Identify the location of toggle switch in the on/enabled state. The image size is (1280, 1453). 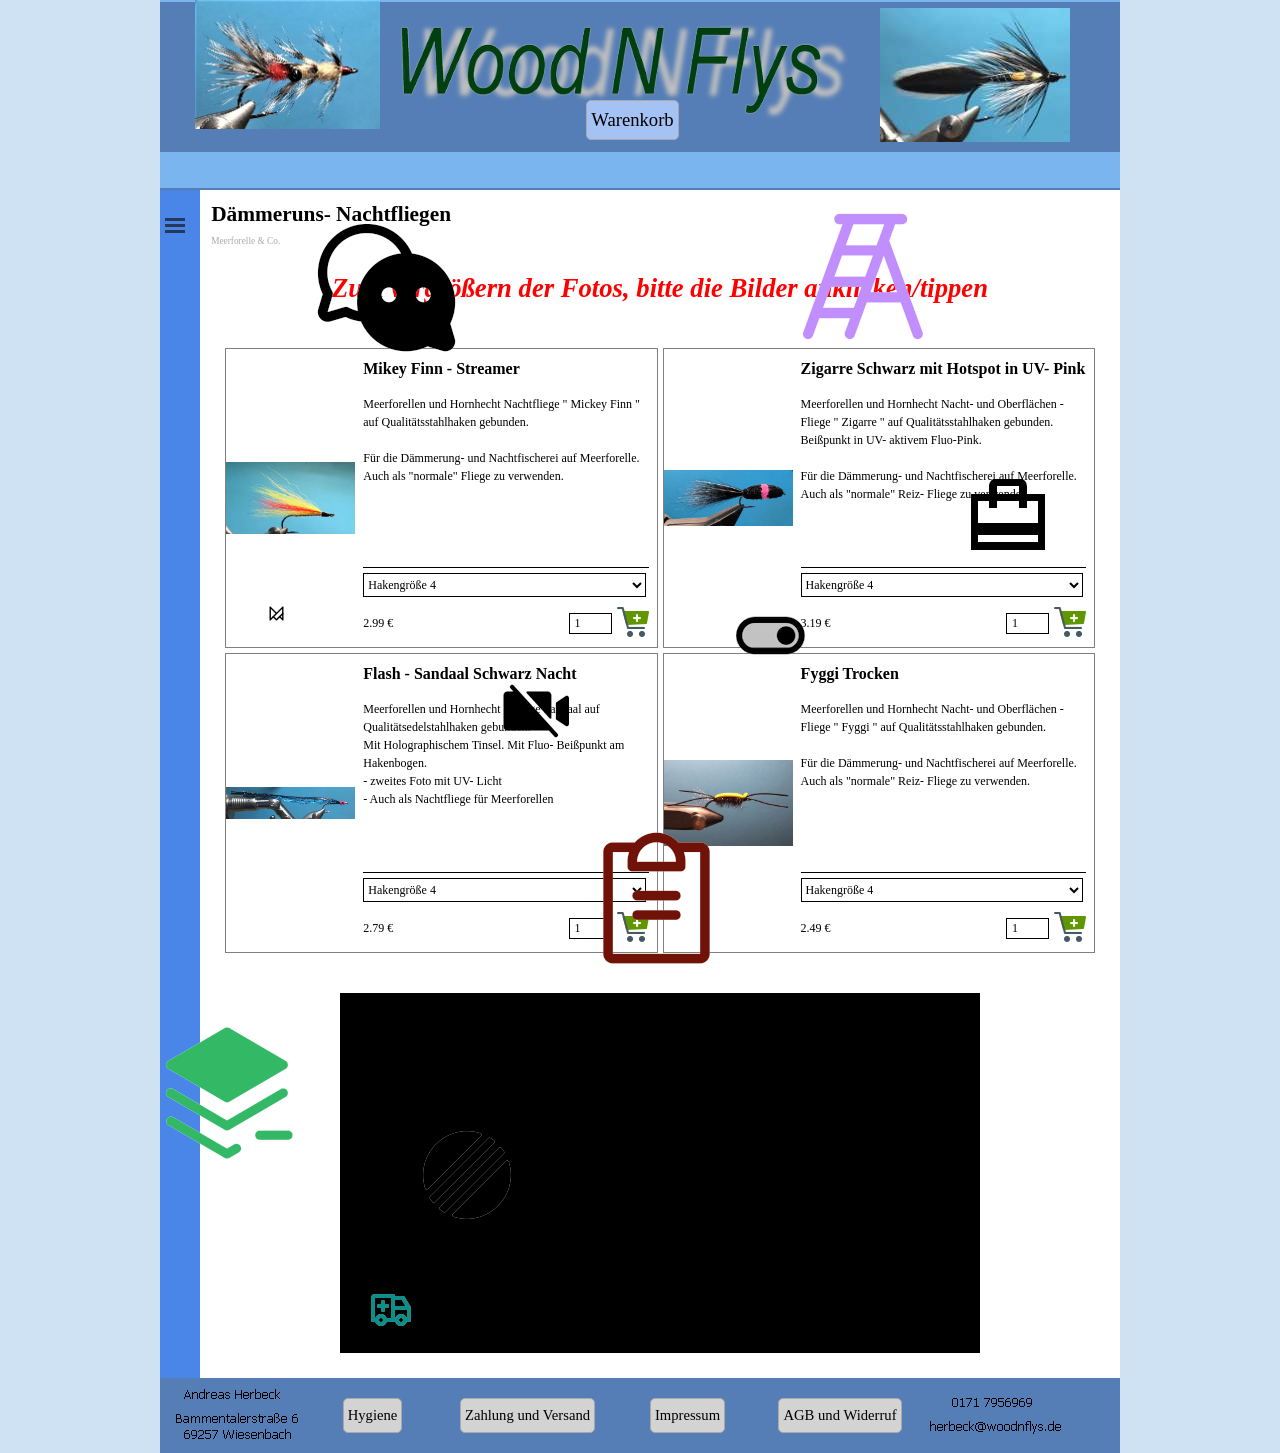
(770, 635).